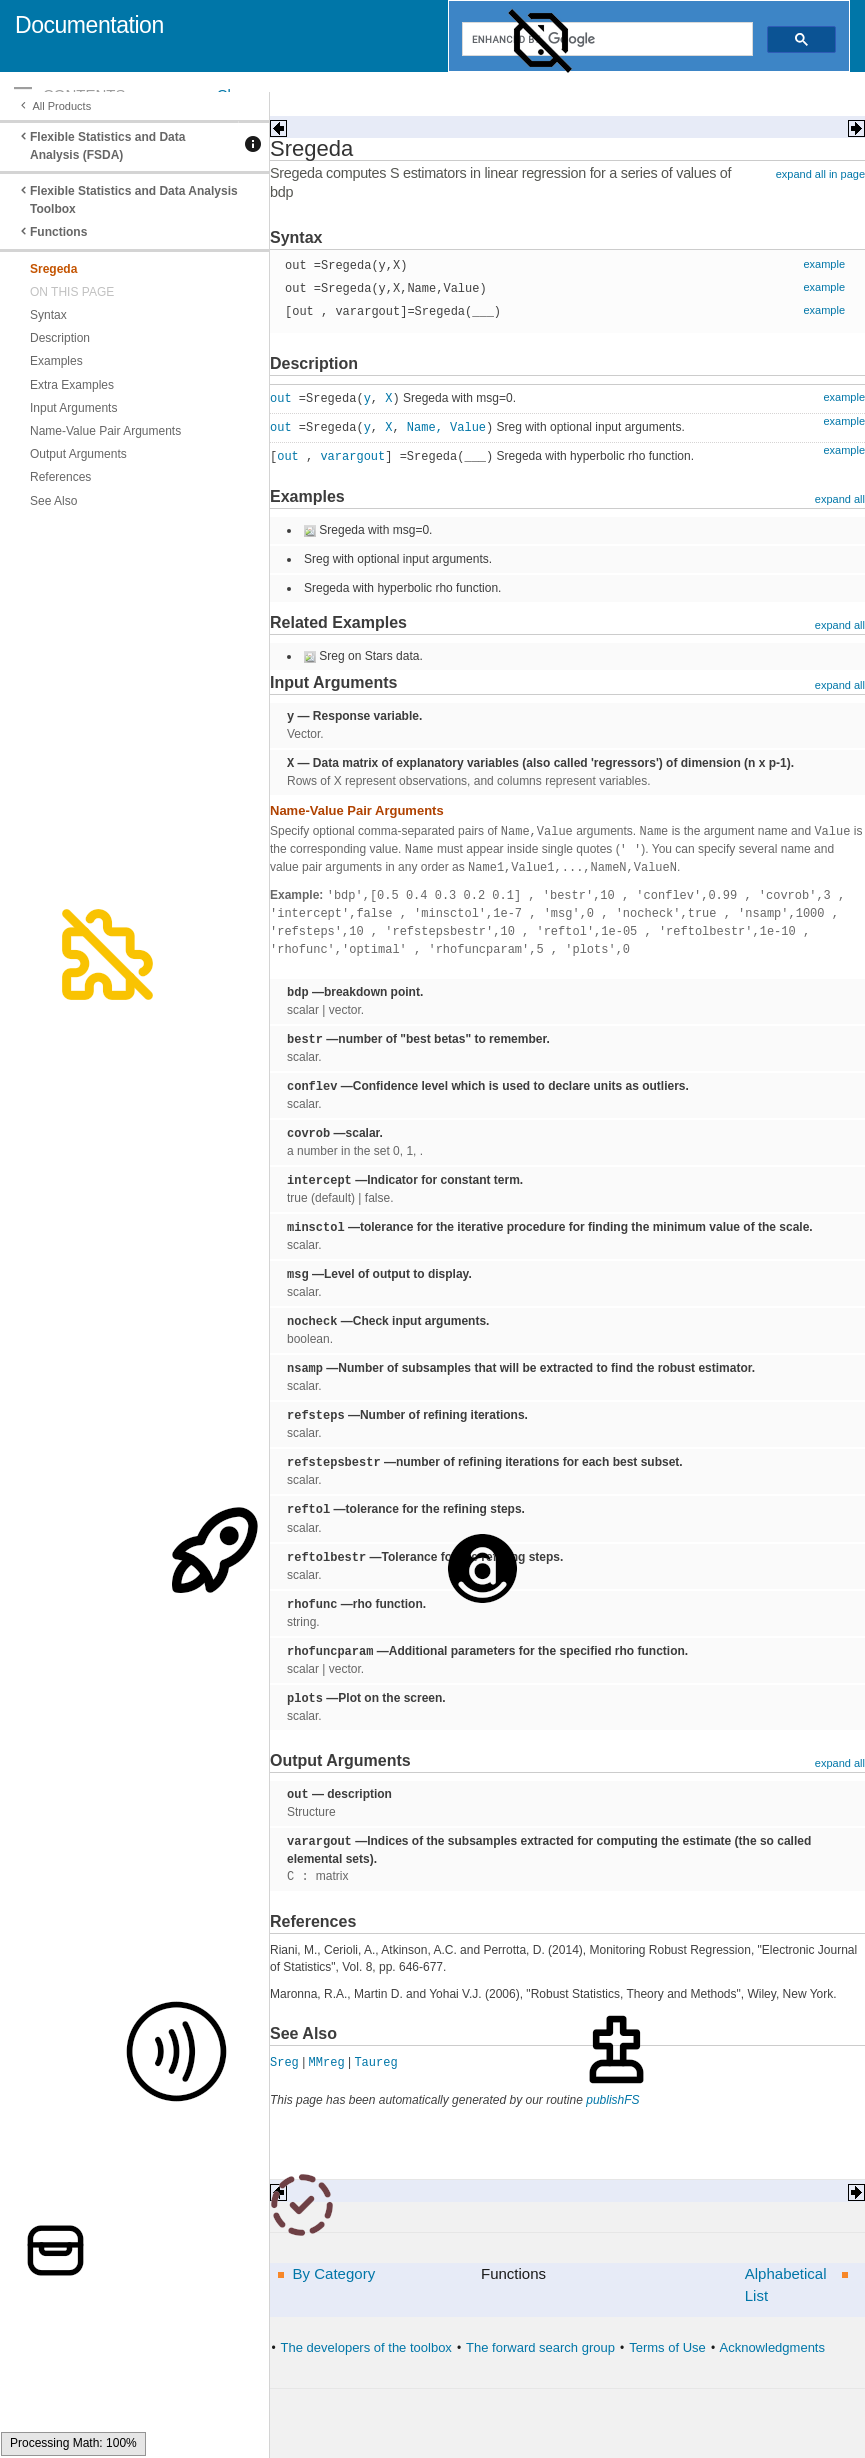 The image size is (865, 2458). I want to click on indicates a deceased user or memorial account, so click(616, 2049).